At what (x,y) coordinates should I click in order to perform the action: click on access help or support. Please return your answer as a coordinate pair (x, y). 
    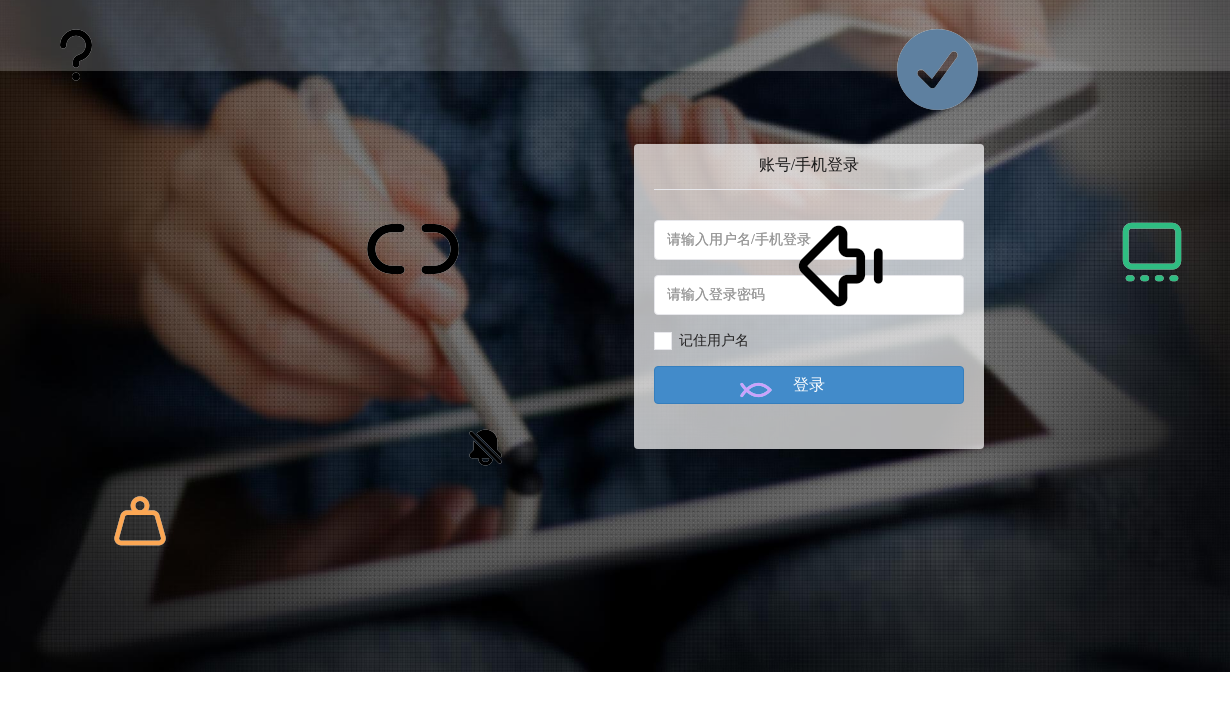
    Looking at the image, I should click on (76, 55).